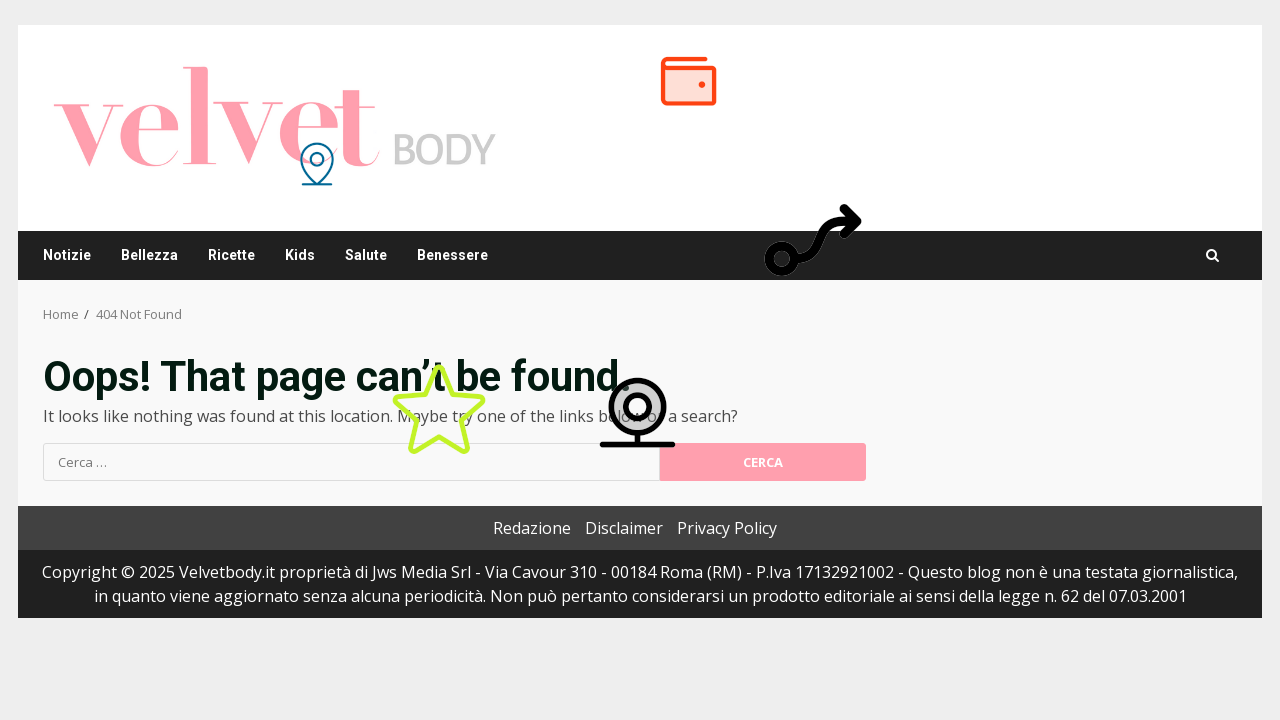  I want to click on access your wallet or payment methods, so click(687, 83).